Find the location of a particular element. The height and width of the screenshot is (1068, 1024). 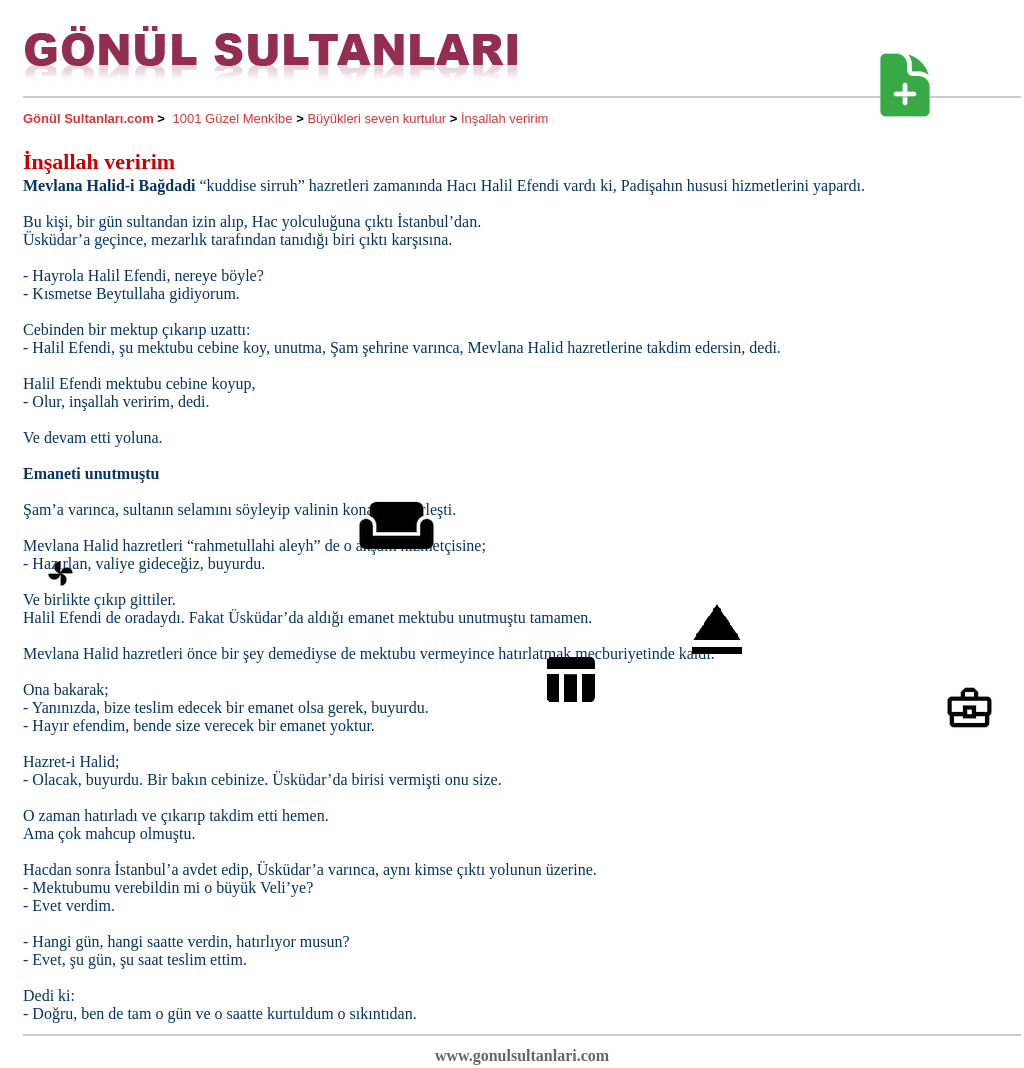

view data in table format is located at coordinates (569, 679).